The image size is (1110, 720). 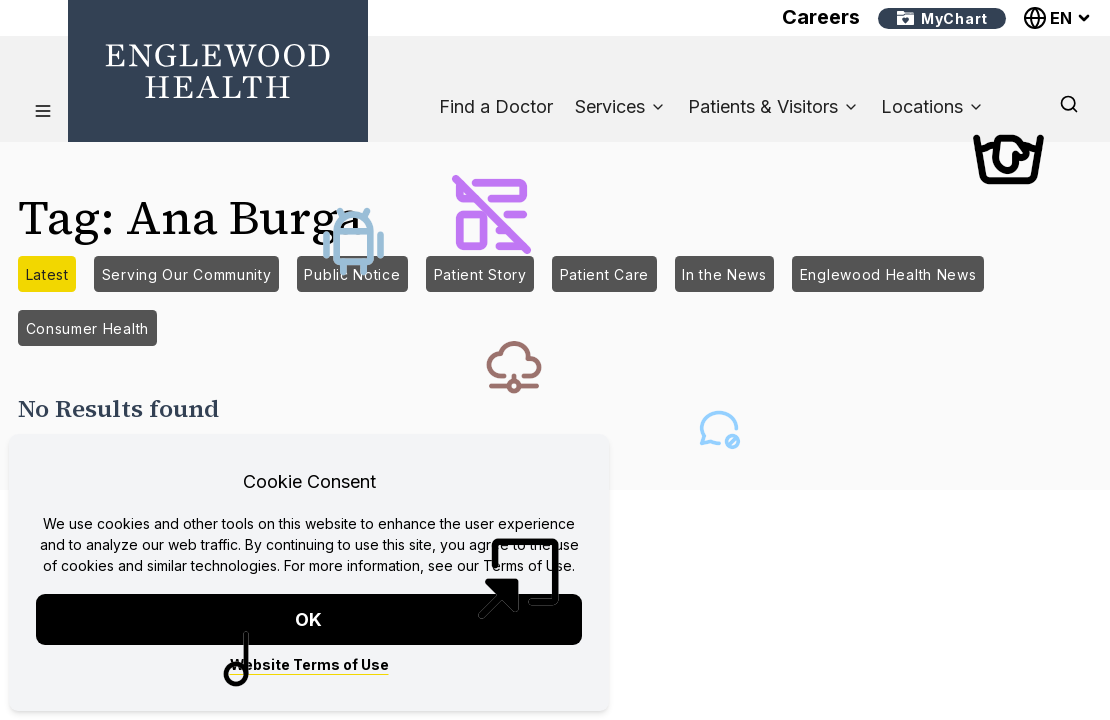 I want to click on cancel or block a conversation, so click(x=719, y=428).